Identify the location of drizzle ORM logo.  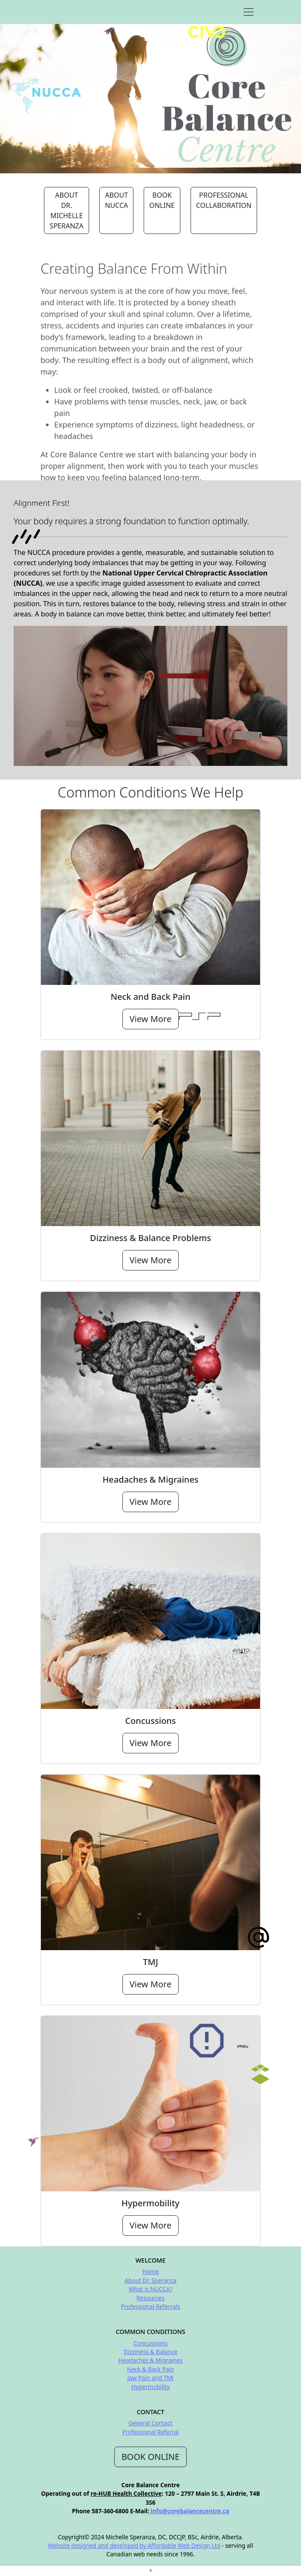
(26, 537).